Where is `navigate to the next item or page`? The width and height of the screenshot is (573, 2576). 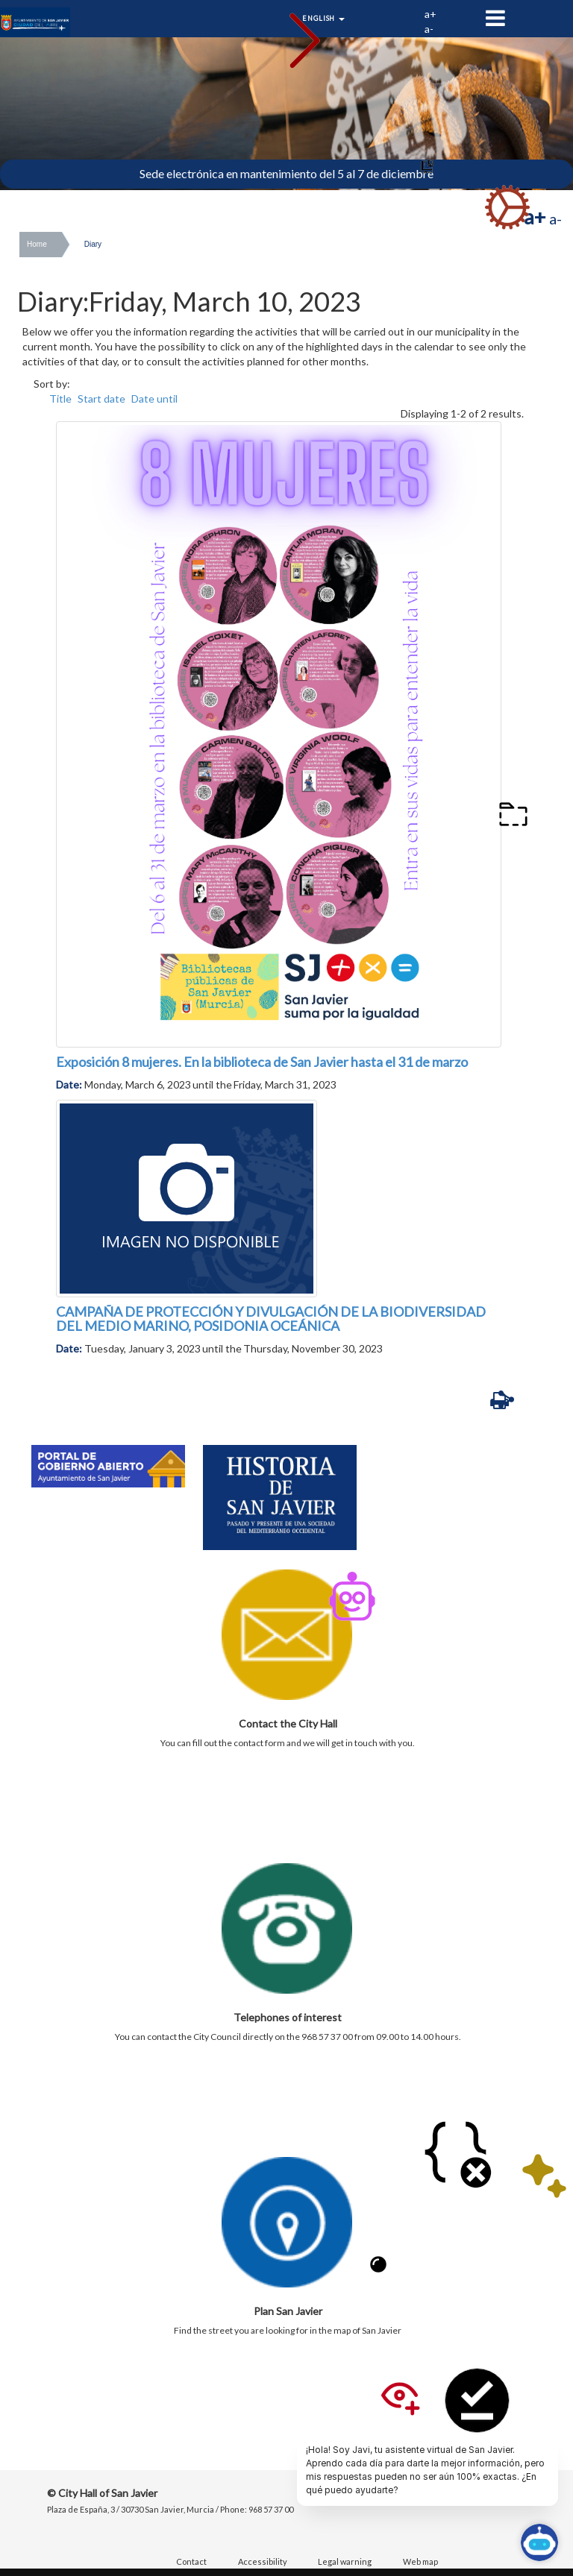 navigate to the next item or page is located at coordinates (304, 40).